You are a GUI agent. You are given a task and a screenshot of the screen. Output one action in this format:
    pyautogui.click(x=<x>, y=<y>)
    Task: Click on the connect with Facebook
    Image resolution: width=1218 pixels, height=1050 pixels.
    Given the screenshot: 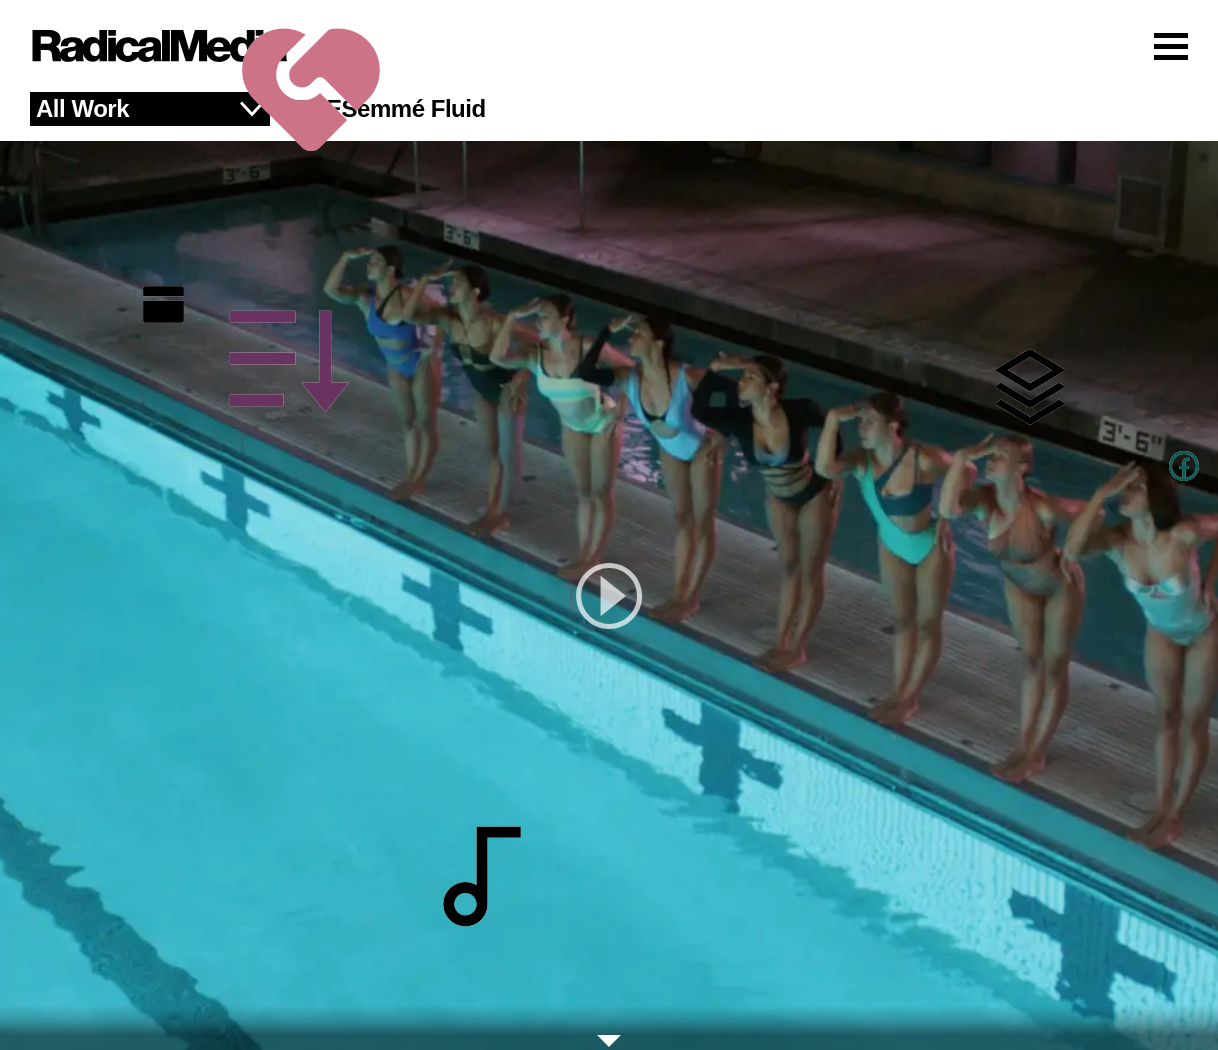 What is the action you would take?
    pyautogui.click(x=1184, y=466)
    